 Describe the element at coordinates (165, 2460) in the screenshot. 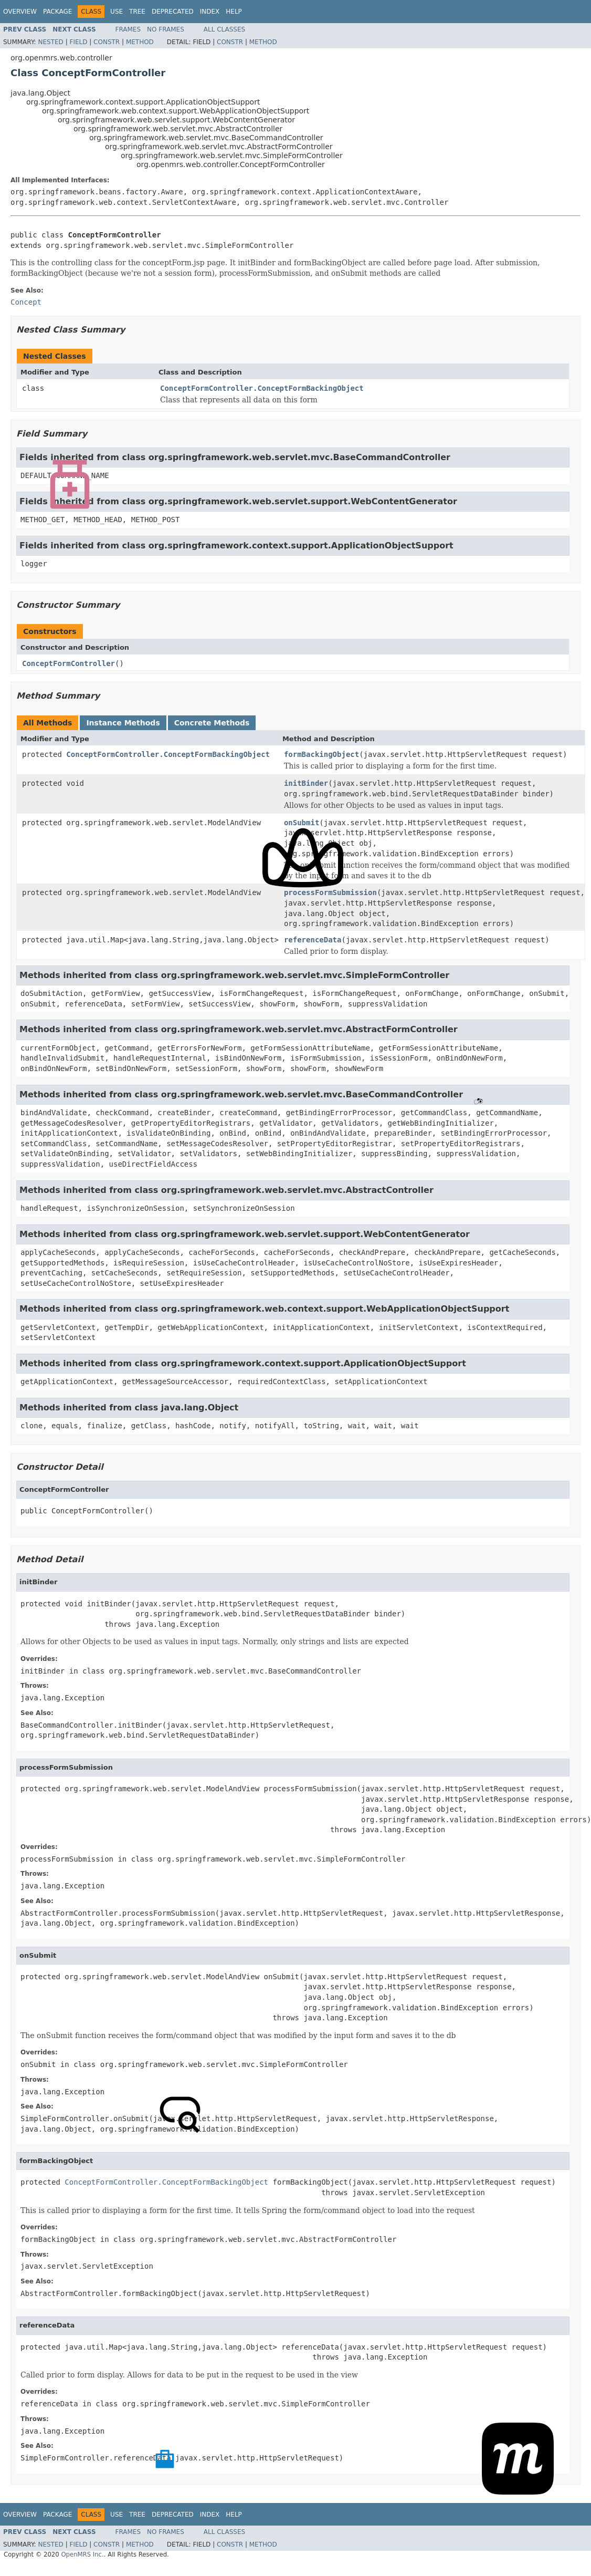

I see `access work or business documents` at that location.